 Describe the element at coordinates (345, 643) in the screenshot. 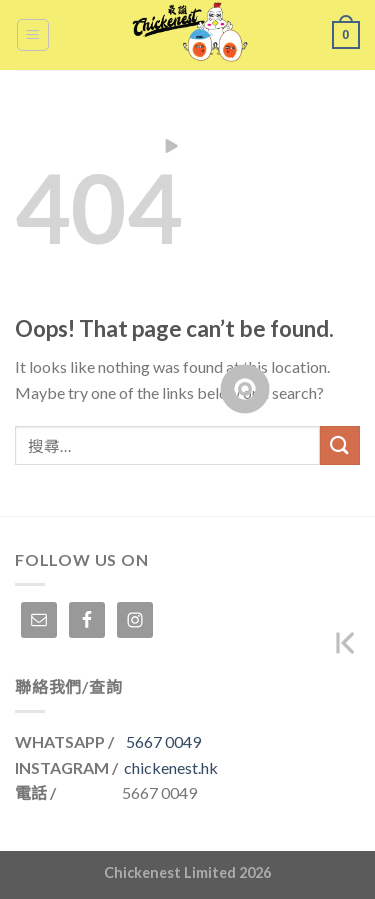

I see `go to first item in a list or sequence (right-to-left layout)` at that location.